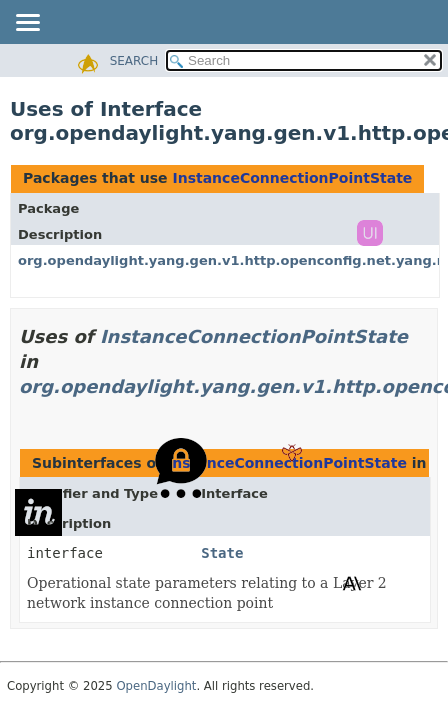 This screenshot has width=448, height=720. What do you see at coordinates (370, 233) in the screenshot?
I see `heroui brand logo` at bounding box center [370, 233].